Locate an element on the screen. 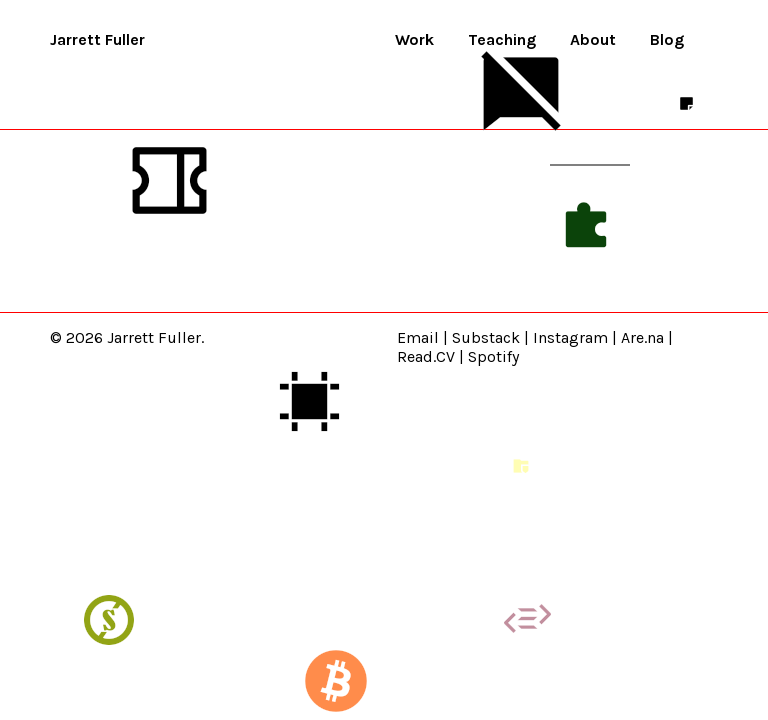 The height and width of the screenshot is (720, 768). create a new sticky note is located at coordinates (686, 103).